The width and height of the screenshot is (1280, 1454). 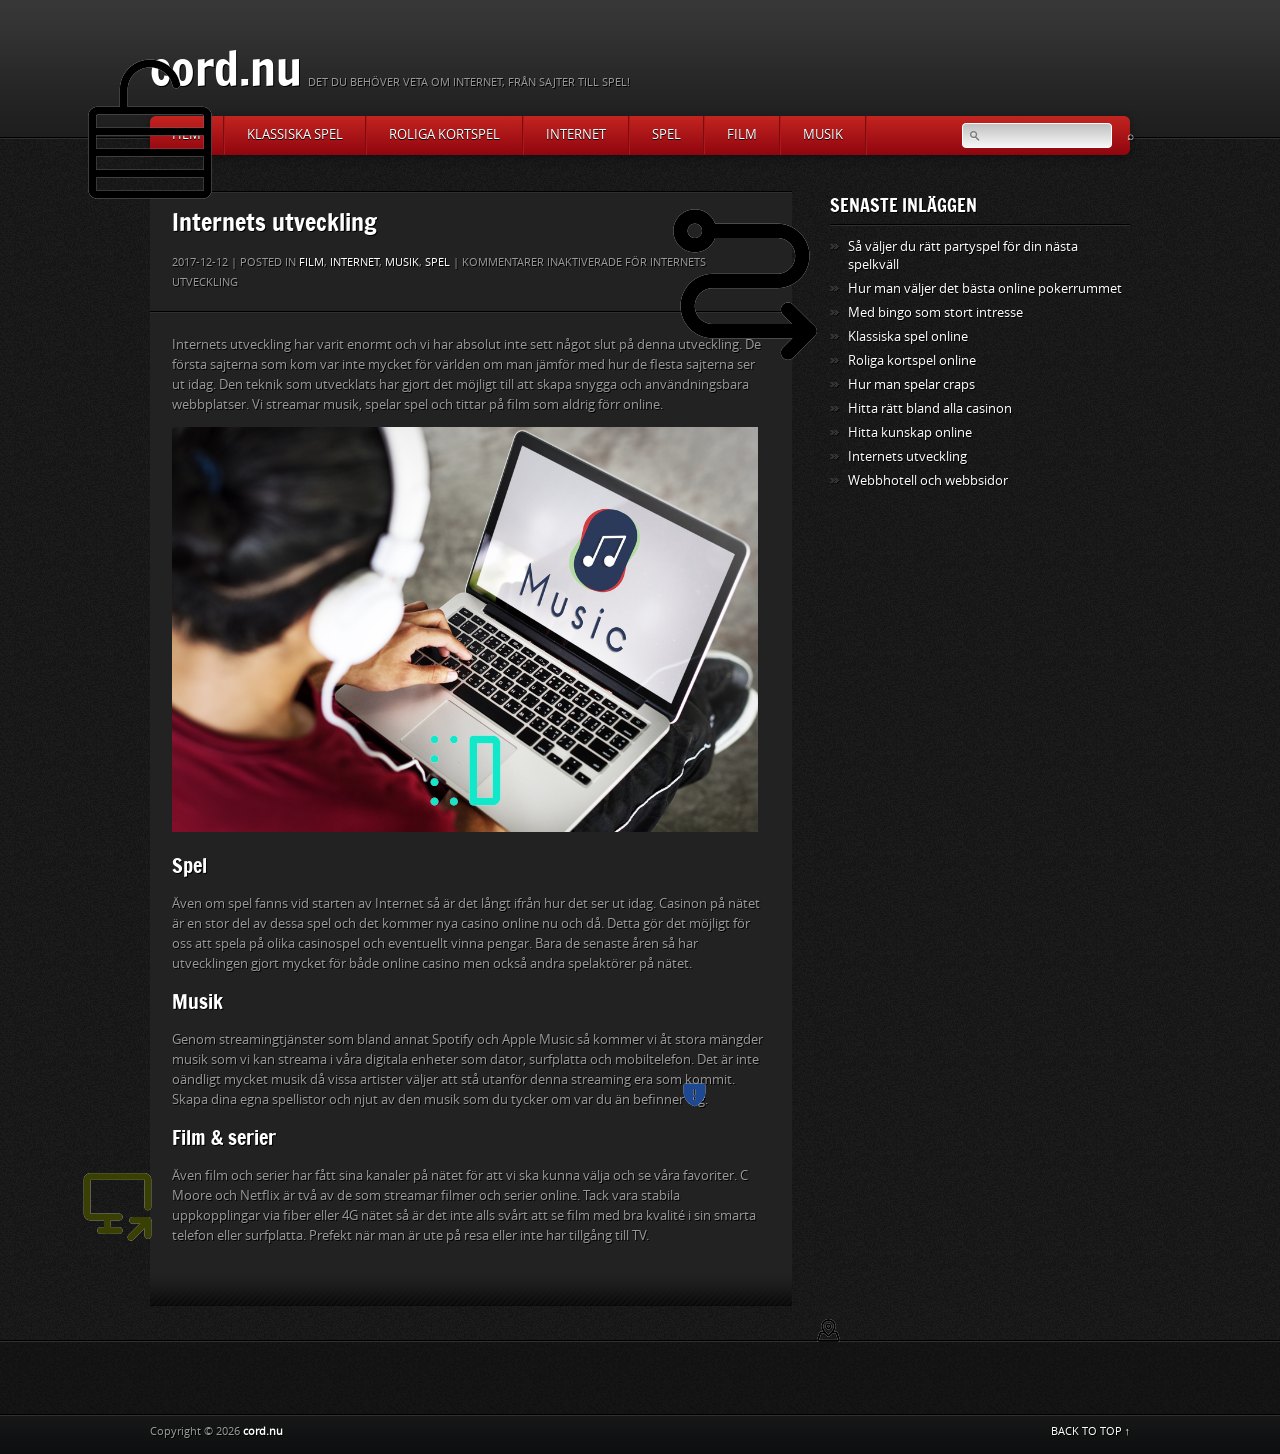 What do you see at coordinates (117, 1203) in the screenshot?
I see `share your screen with others` at bounding box center [117, 1203].